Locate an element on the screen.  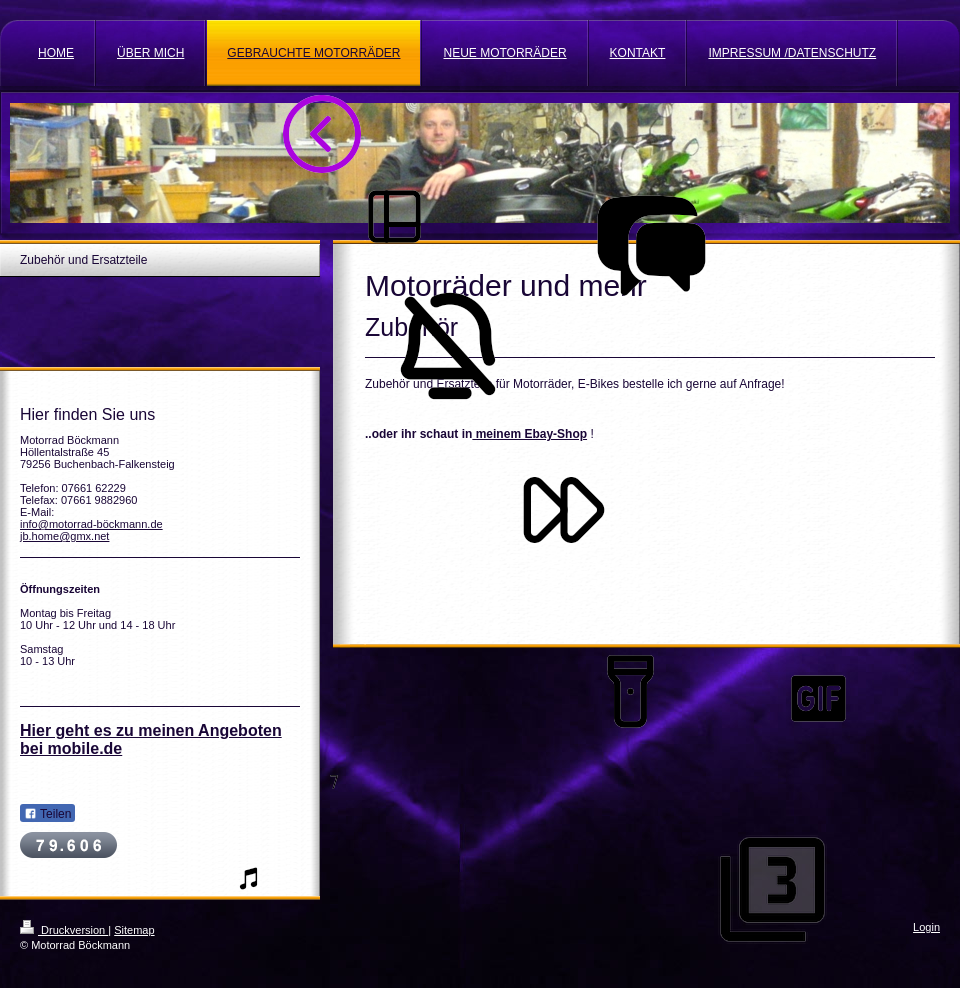
open messaging or chat is located at coordinates (651, 245).